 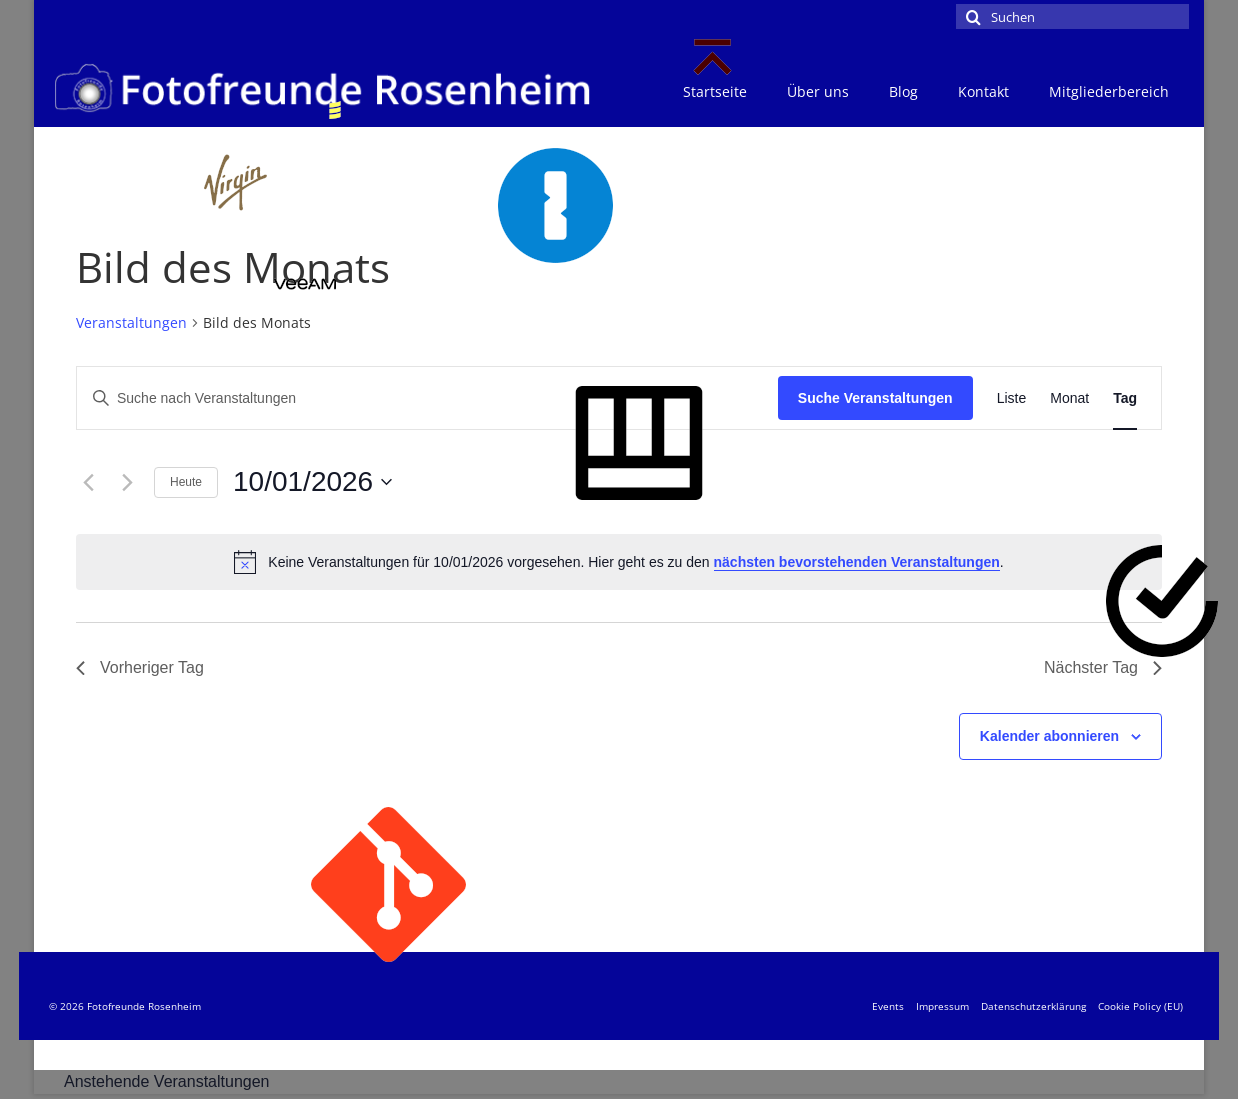 What do you see at coordinates (388, 884) in the screenshot?
I see `git version control logo` at bounding box center [388, 884].